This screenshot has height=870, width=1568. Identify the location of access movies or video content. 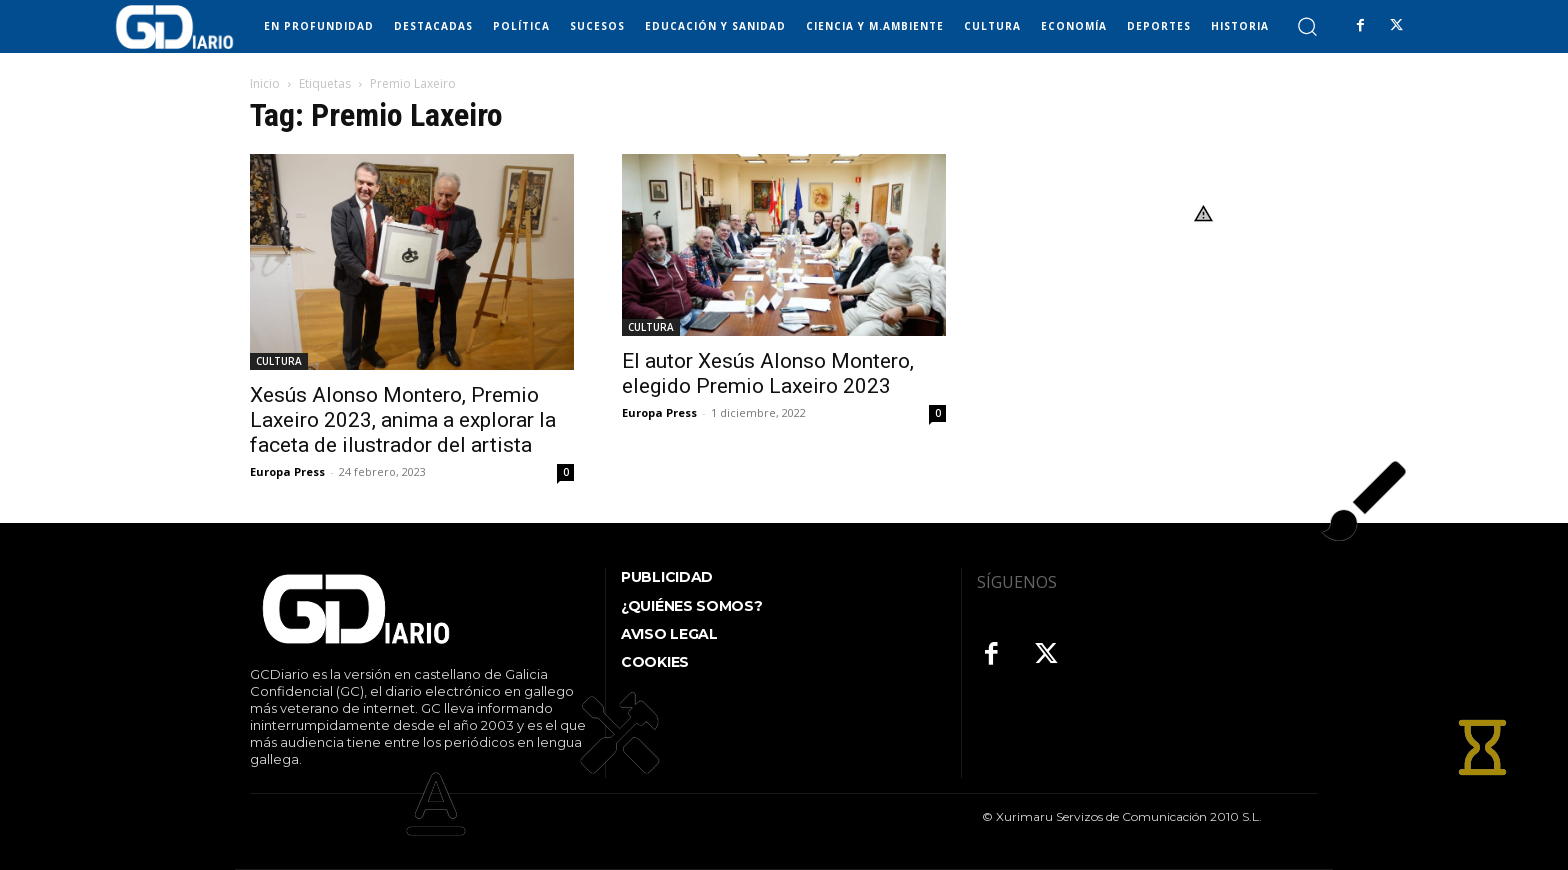
(1328, 671).